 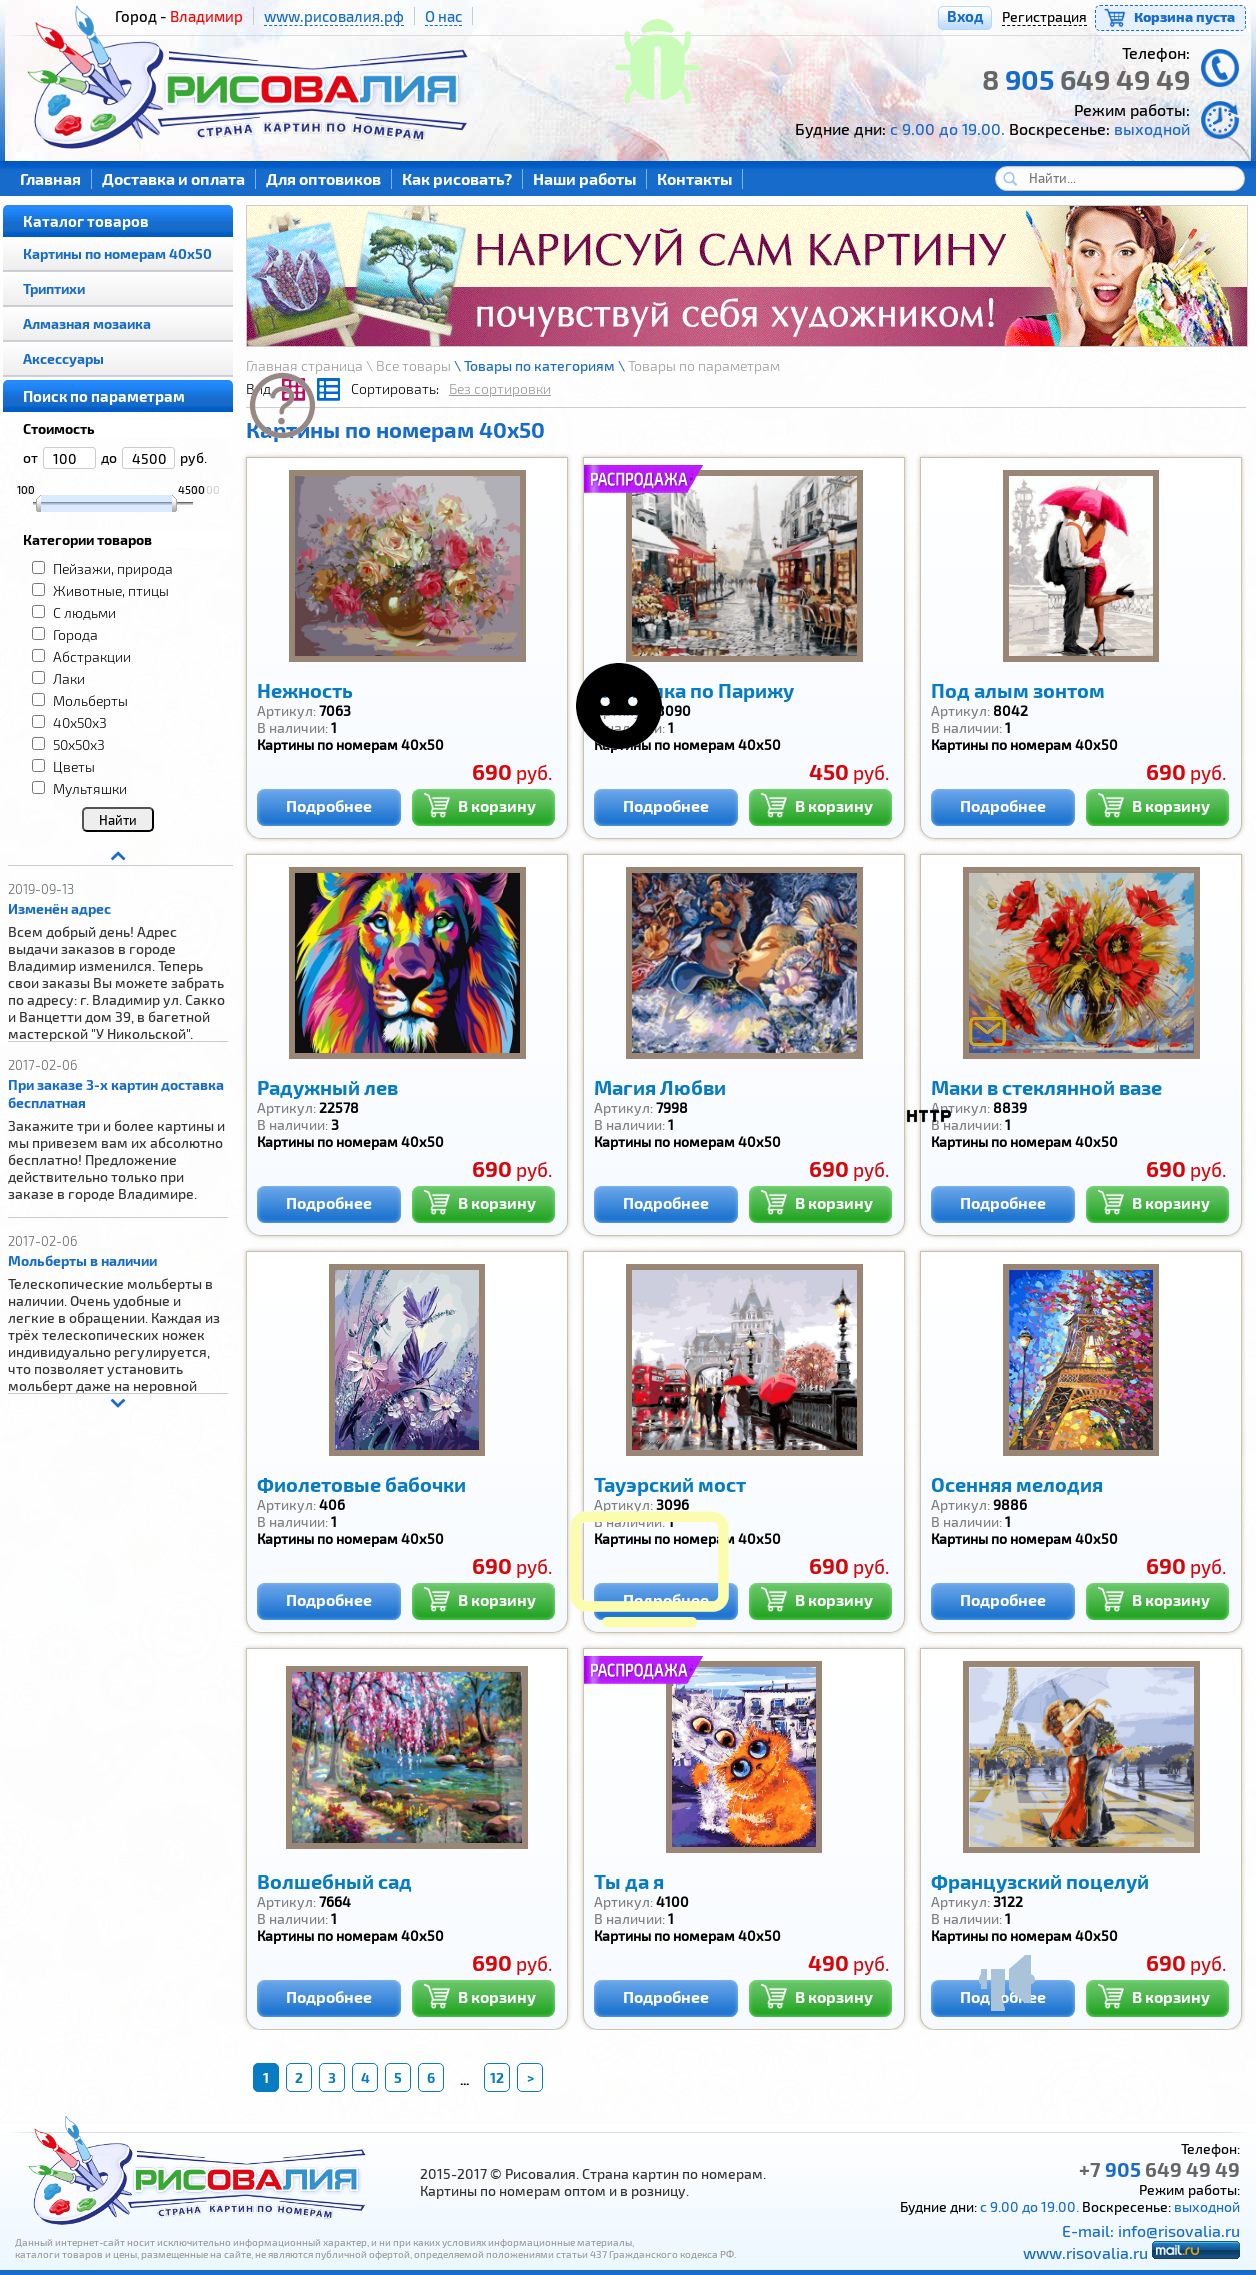 I want to click on open your email inbox, so click(x=987, y=1031).